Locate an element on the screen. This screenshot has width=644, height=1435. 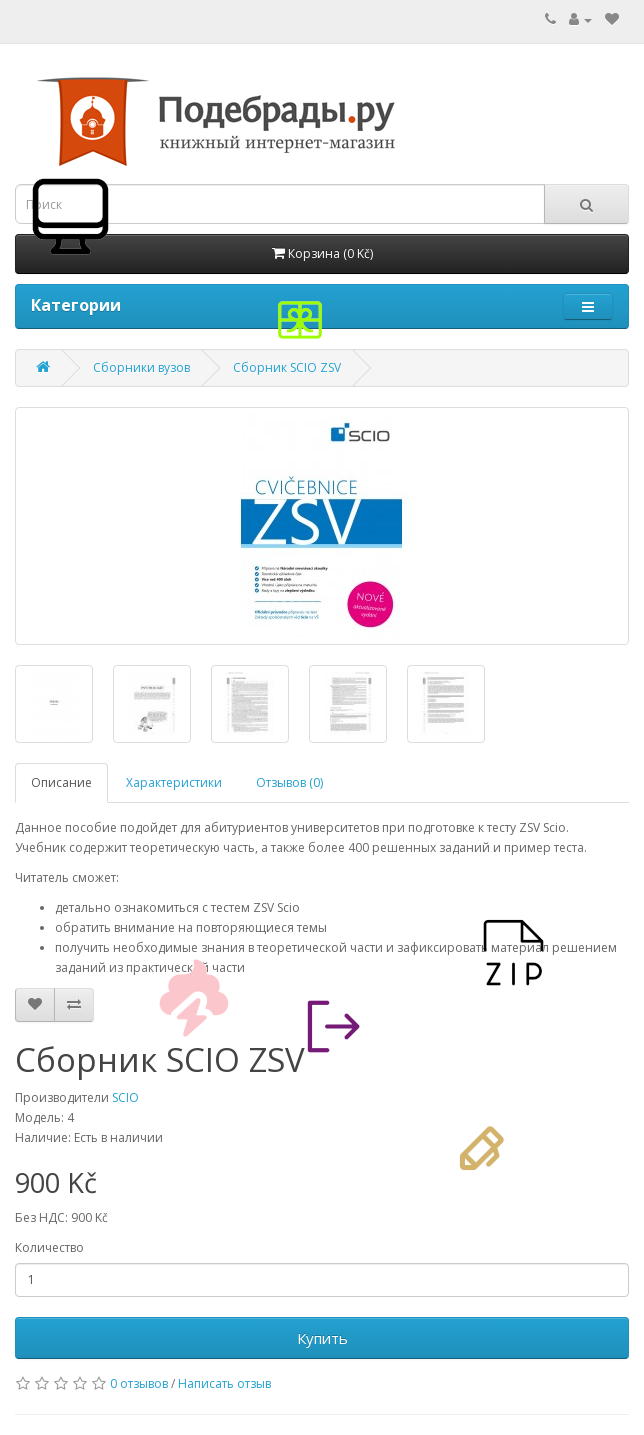
switch to desktop view is located at coordinates (70, 216).